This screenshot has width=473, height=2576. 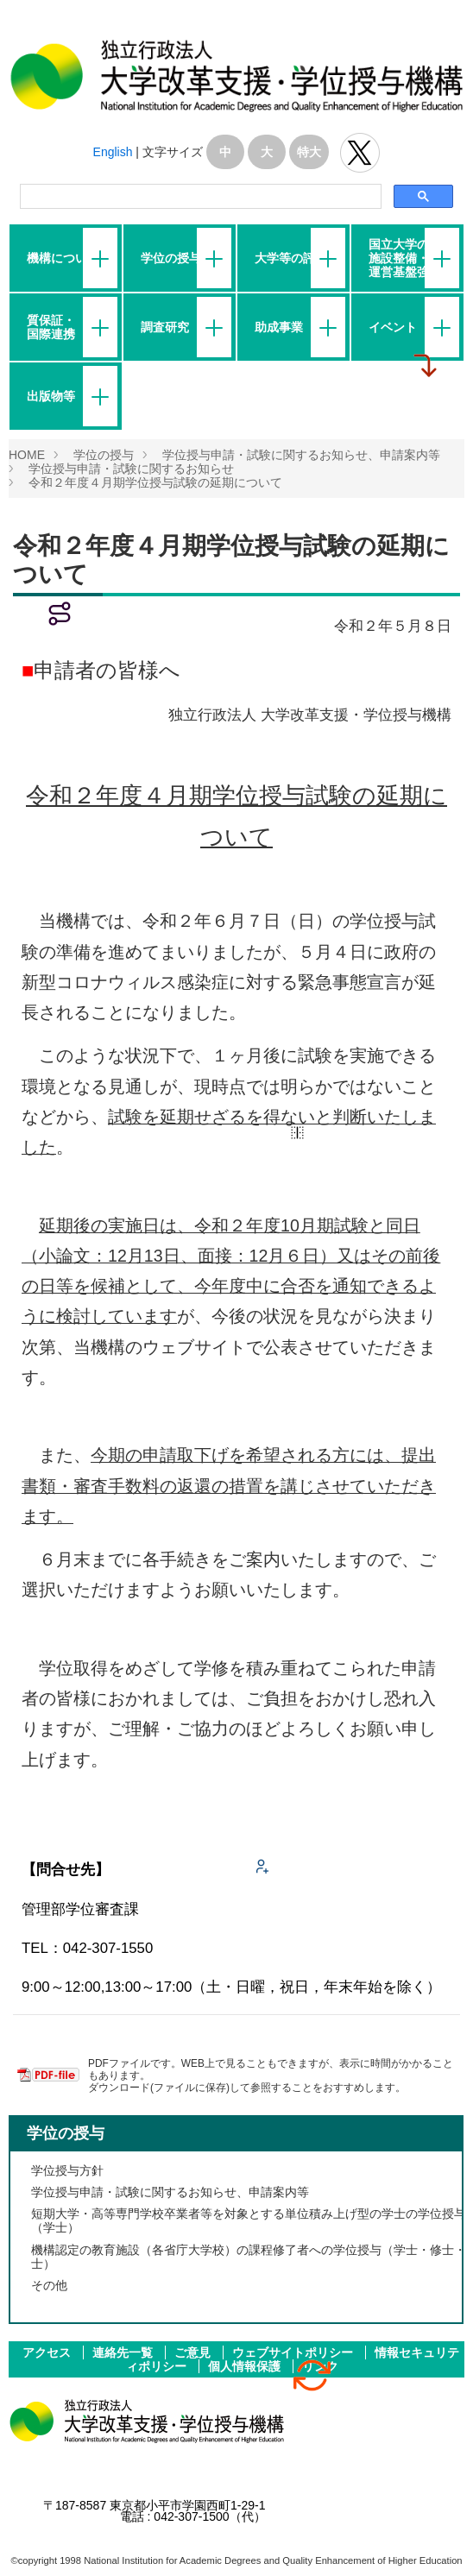 What do you see at coordinates (261, 1866) in the screenshot?
I see `add a new contact or friend` at bounding box center [261, 1866].